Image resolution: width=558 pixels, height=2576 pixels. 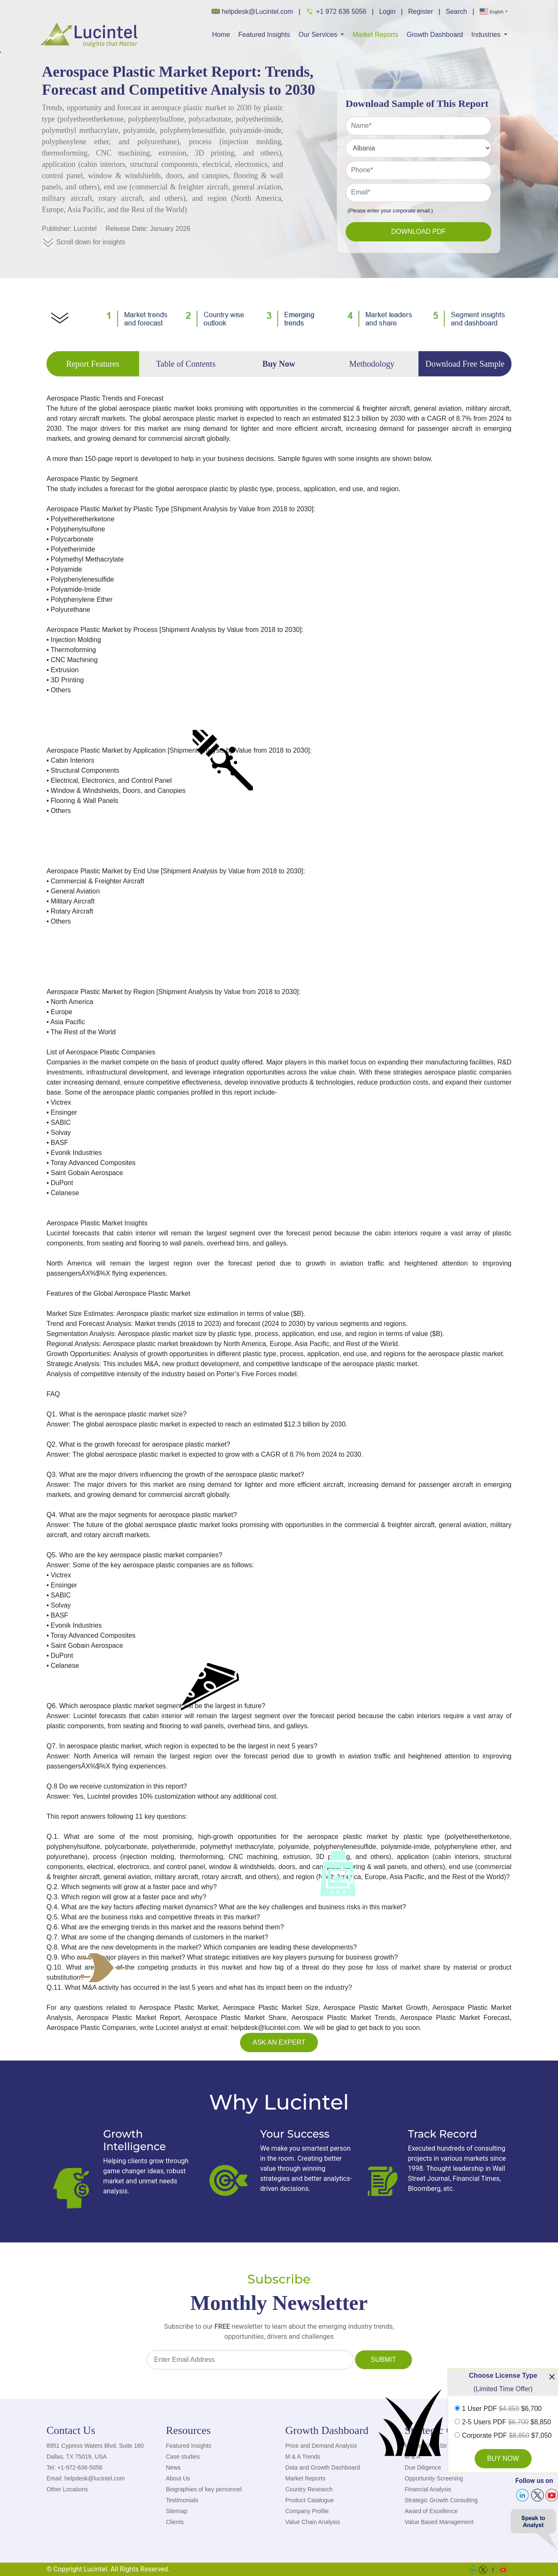 I want to click on order food or access food delivery services, so click(x=209, y=1685).